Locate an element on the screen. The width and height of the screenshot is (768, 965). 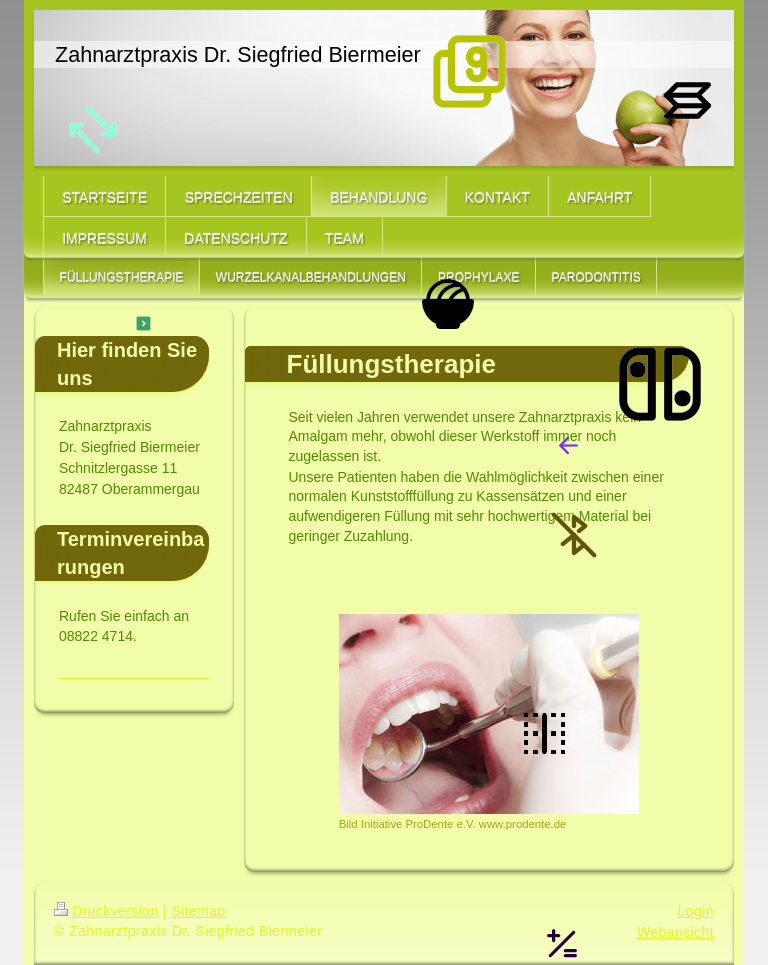
resize element diagonally is located at coordinates (93, 130).